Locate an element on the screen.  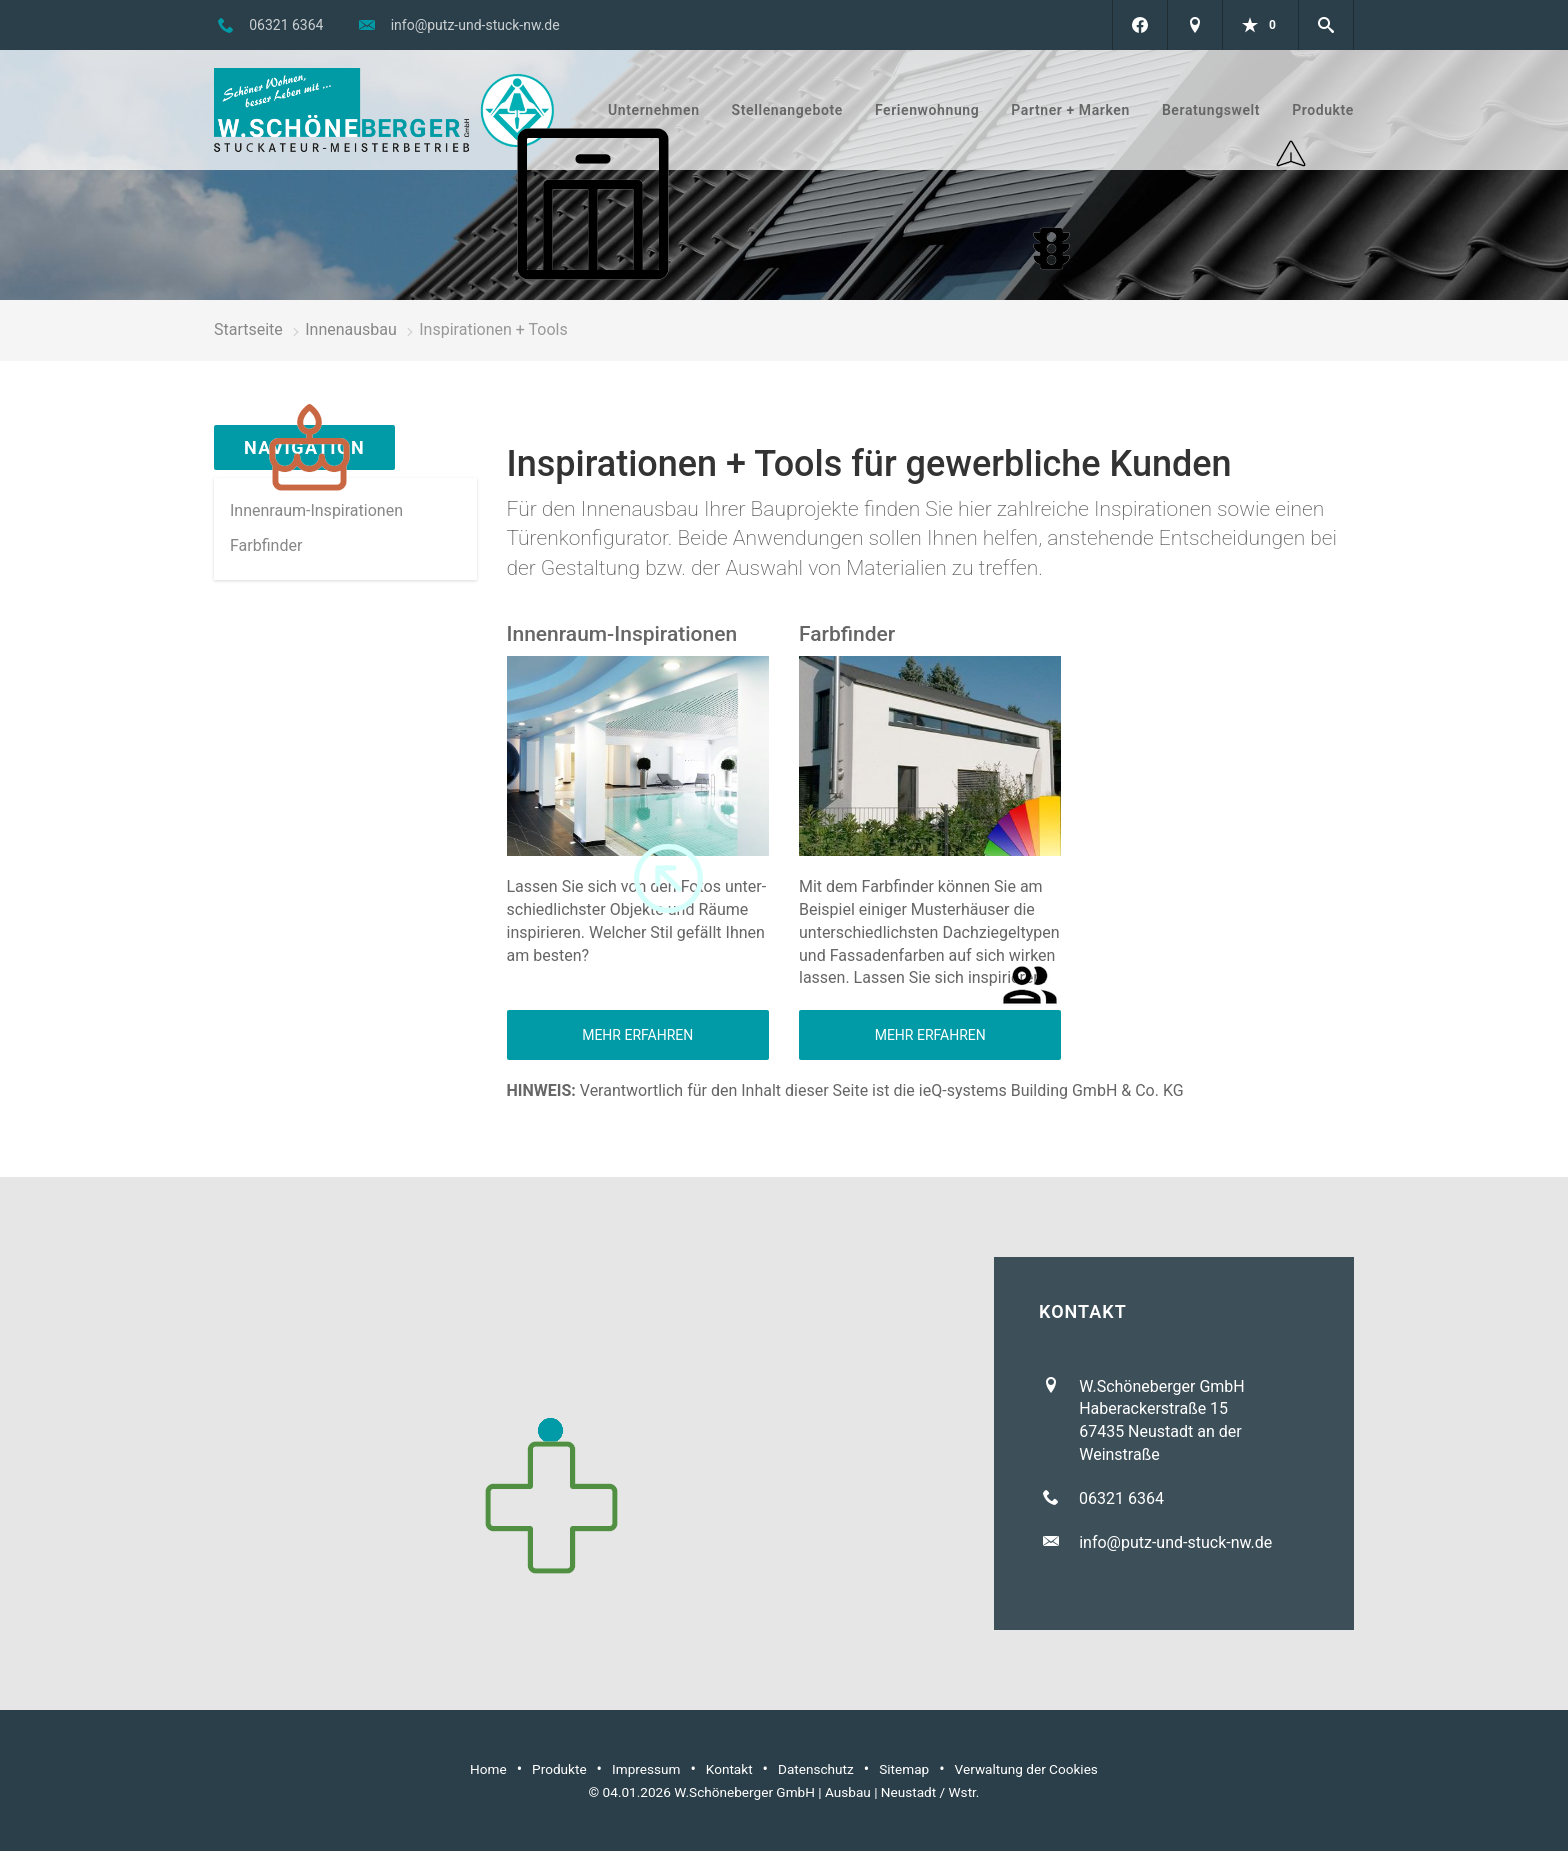
access first aid or medical help information is located at coordinates (551, 1507).